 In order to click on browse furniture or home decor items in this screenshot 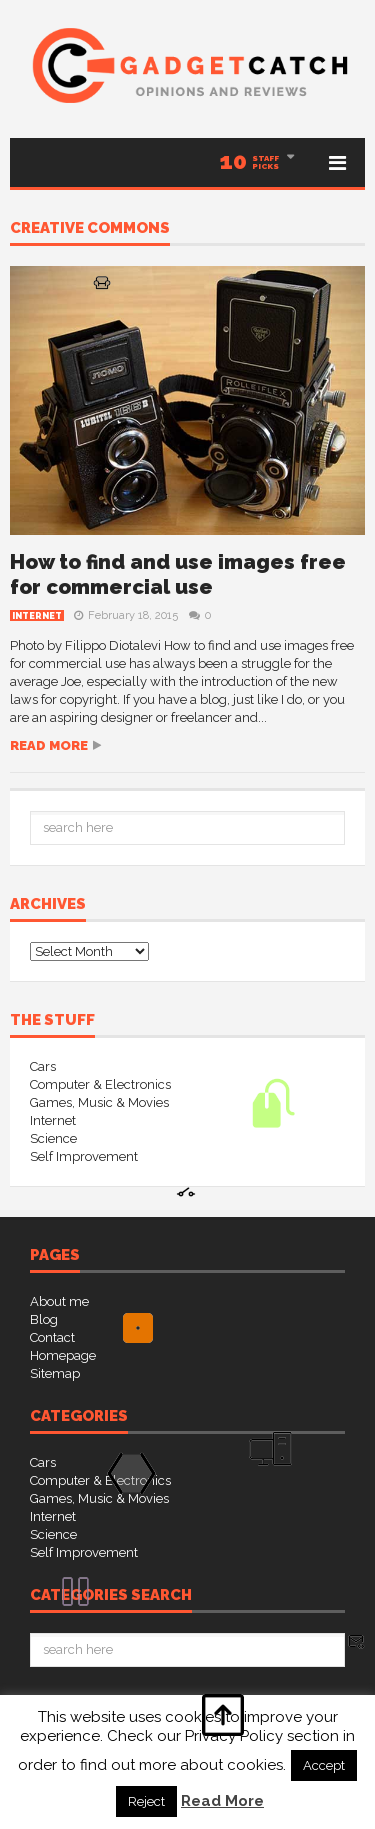, I will do `click(102, 283)`.